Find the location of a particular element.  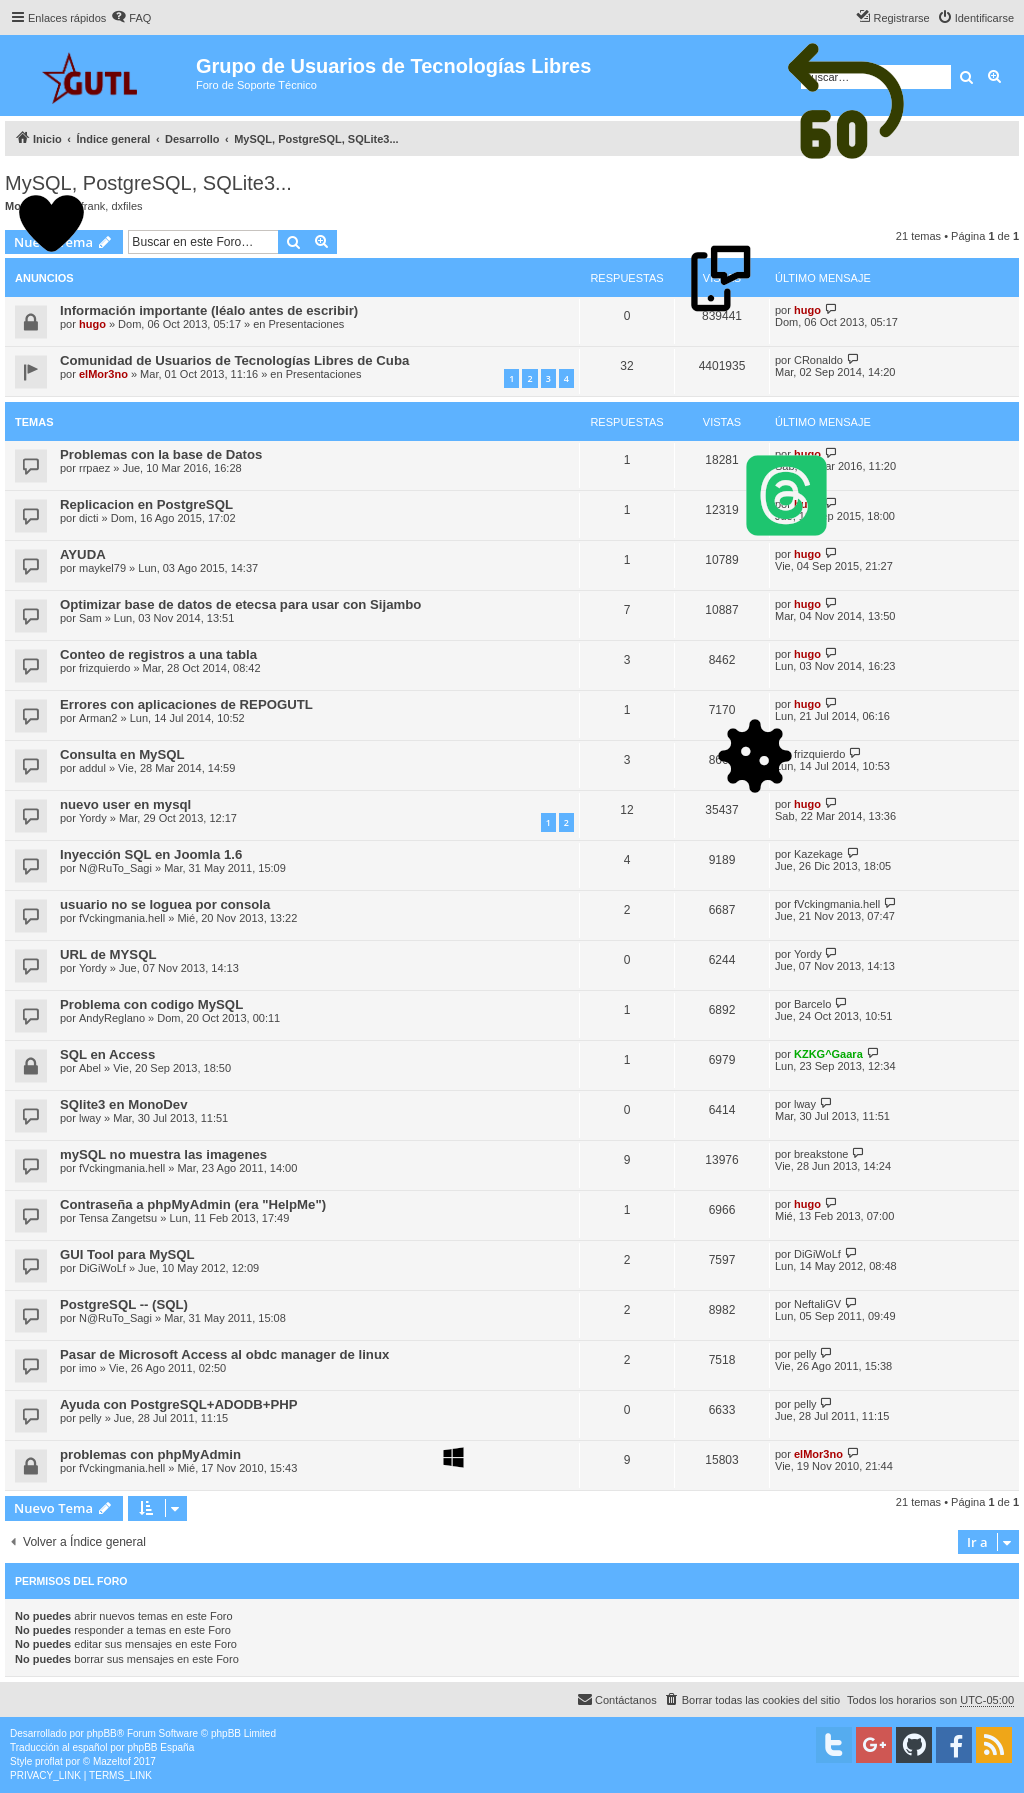

rewind 60 seconds is located at coordinates (843, 104).